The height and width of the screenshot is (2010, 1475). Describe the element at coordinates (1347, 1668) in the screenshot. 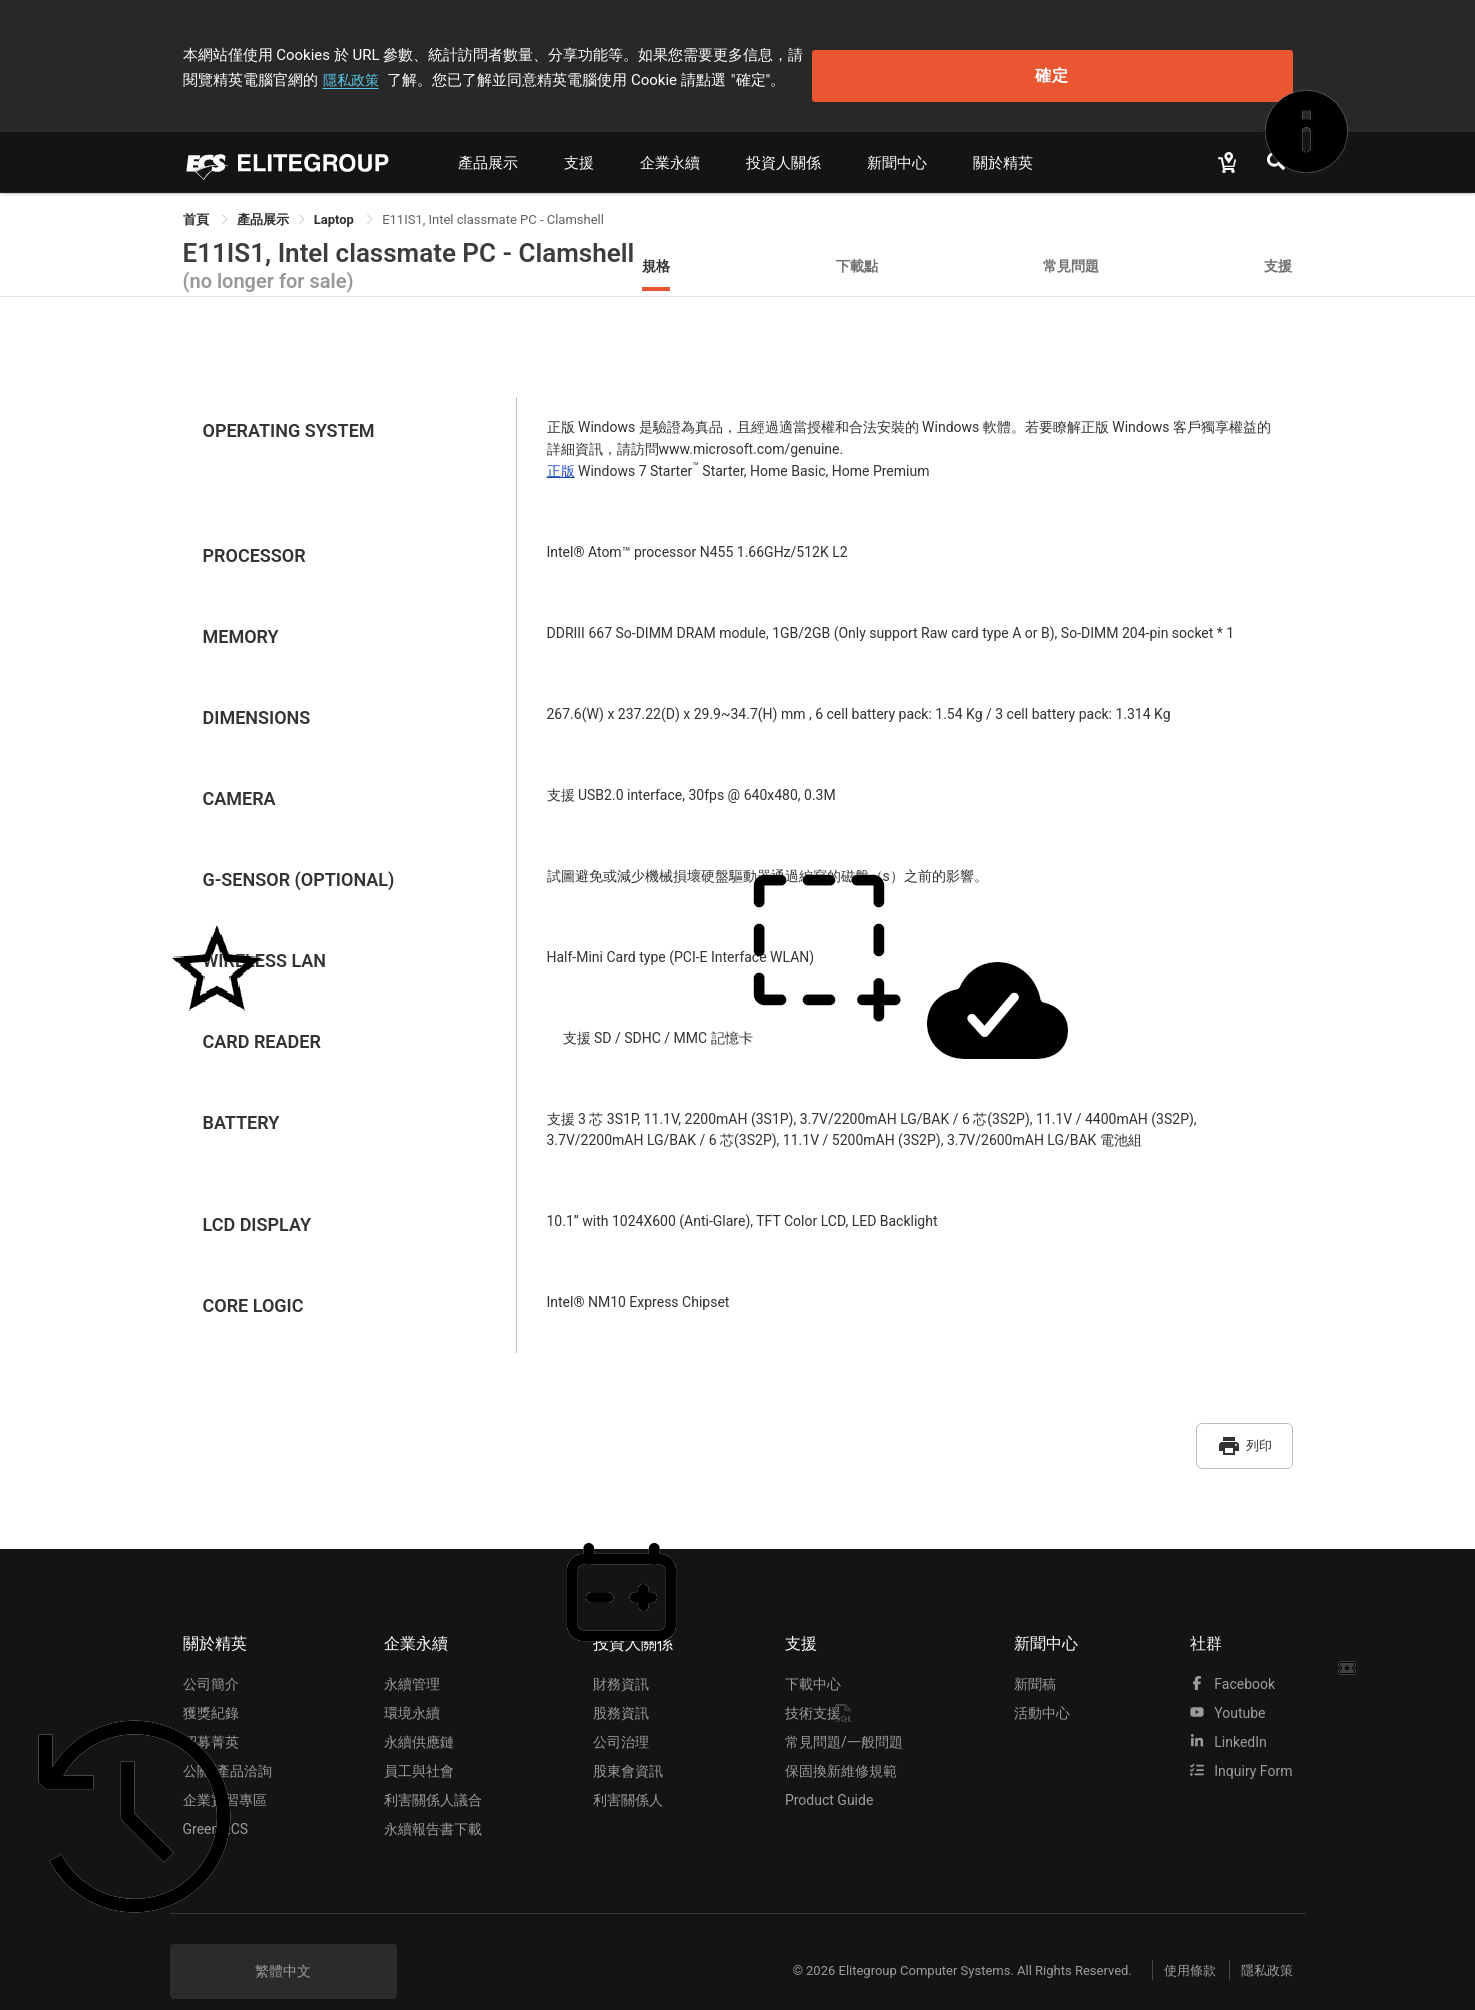

I see `view local events or activities` at that location.